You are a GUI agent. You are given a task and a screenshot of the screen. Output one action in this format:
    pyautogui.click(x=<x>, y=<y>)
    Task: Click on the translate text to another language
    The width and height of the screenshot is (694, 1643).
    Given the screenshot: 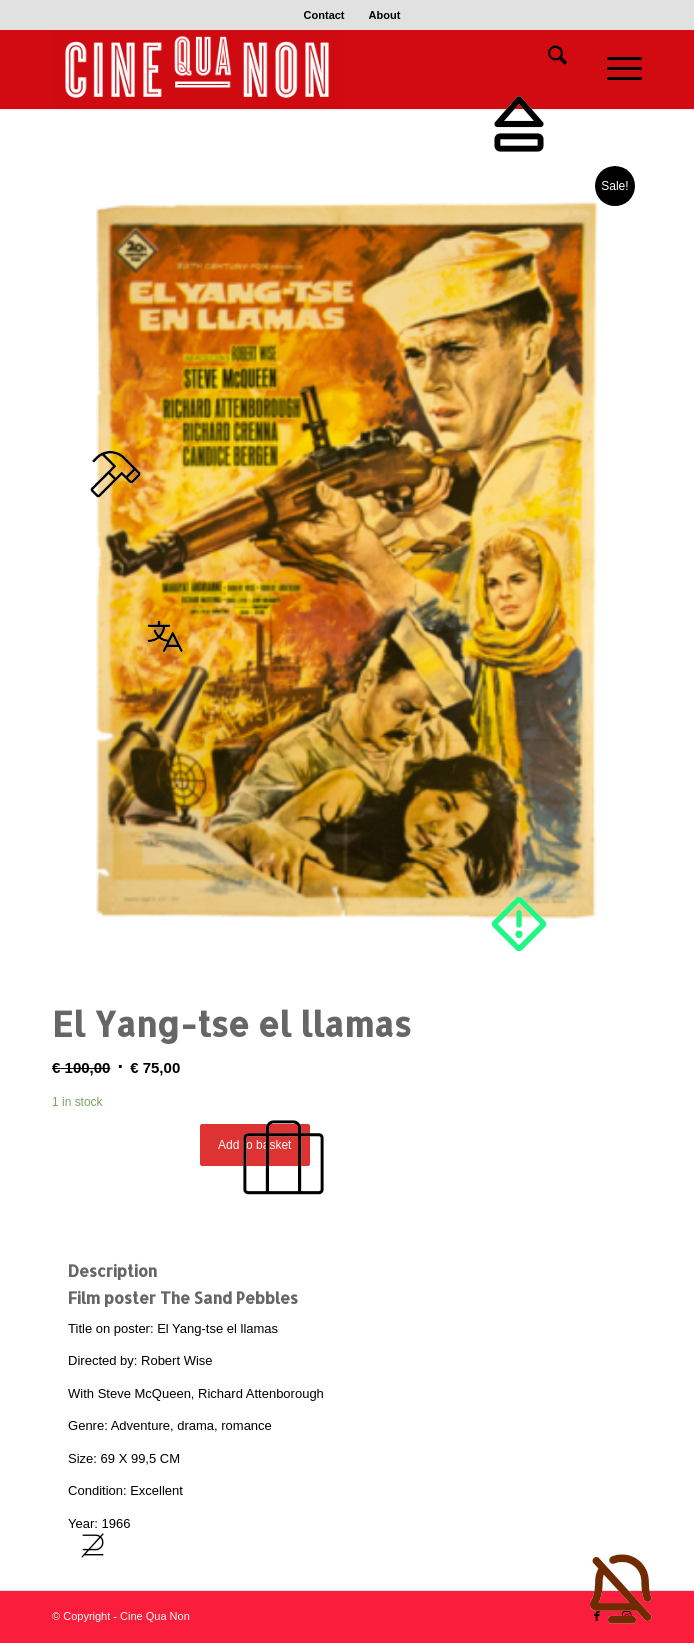 What is the action you would take?
    pyautogui.click(x=164, y=637)
    